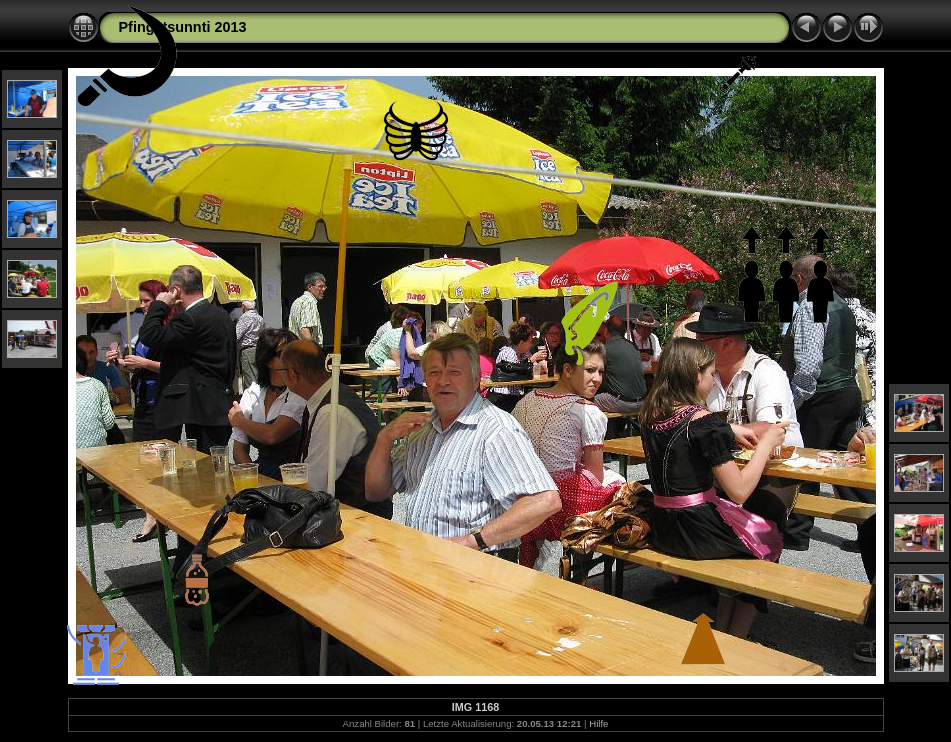  I want to click on enter cryogenic sleep or stasis mode, so click(96, 655).